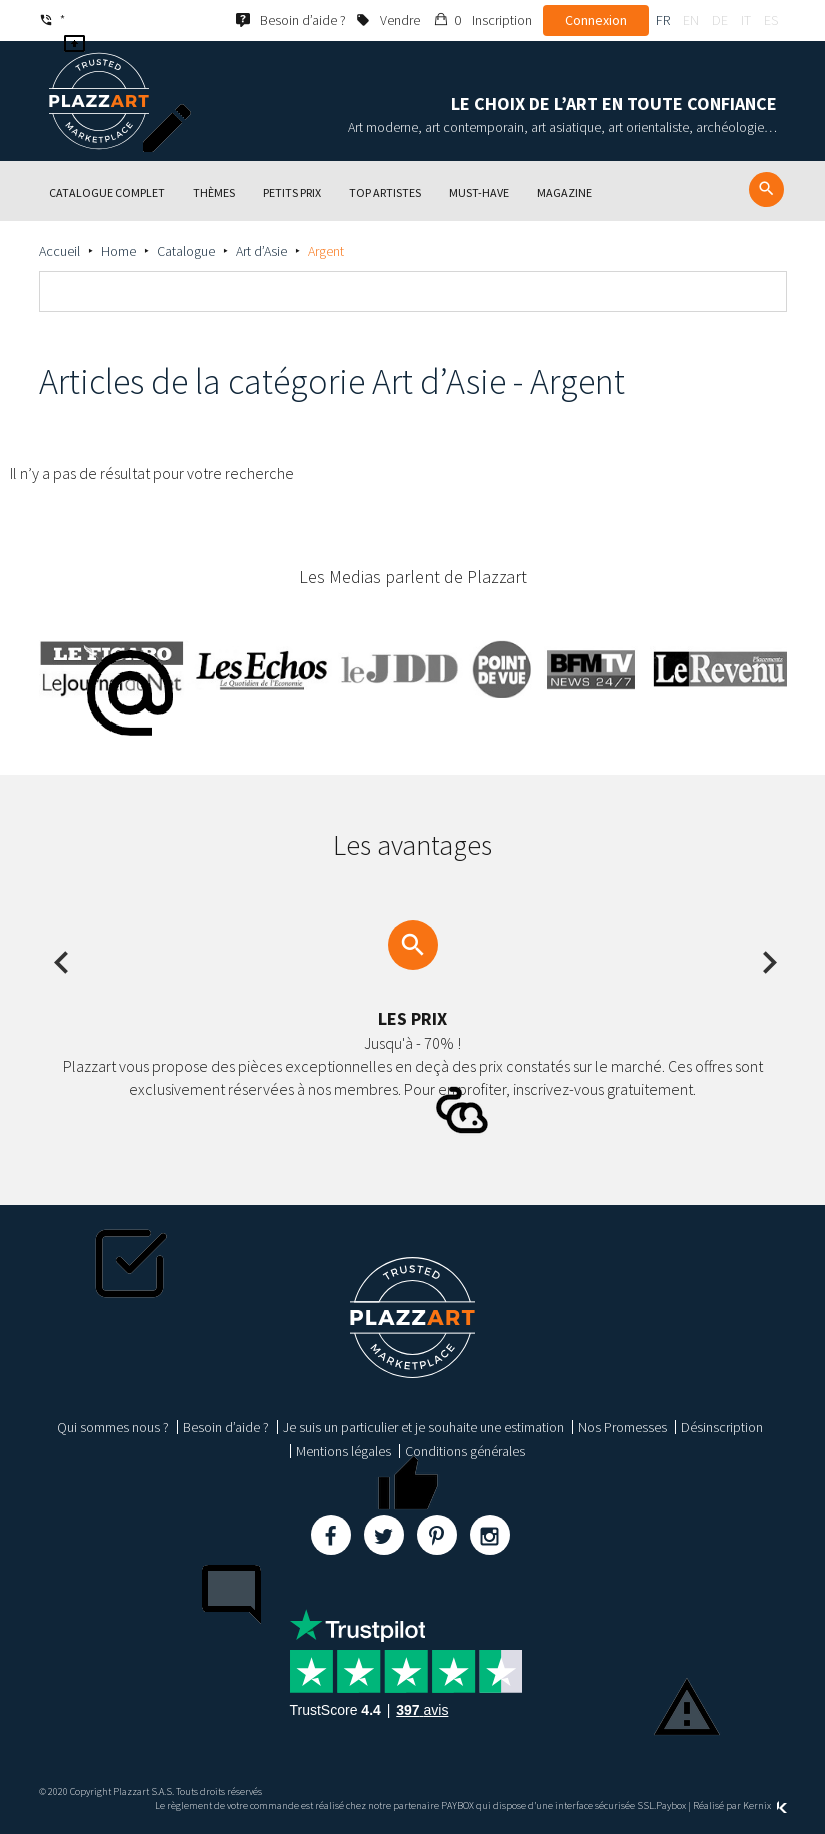 This screenshot has width=825, height=1834. I want to click on edit or modify content, so click(167, 128).